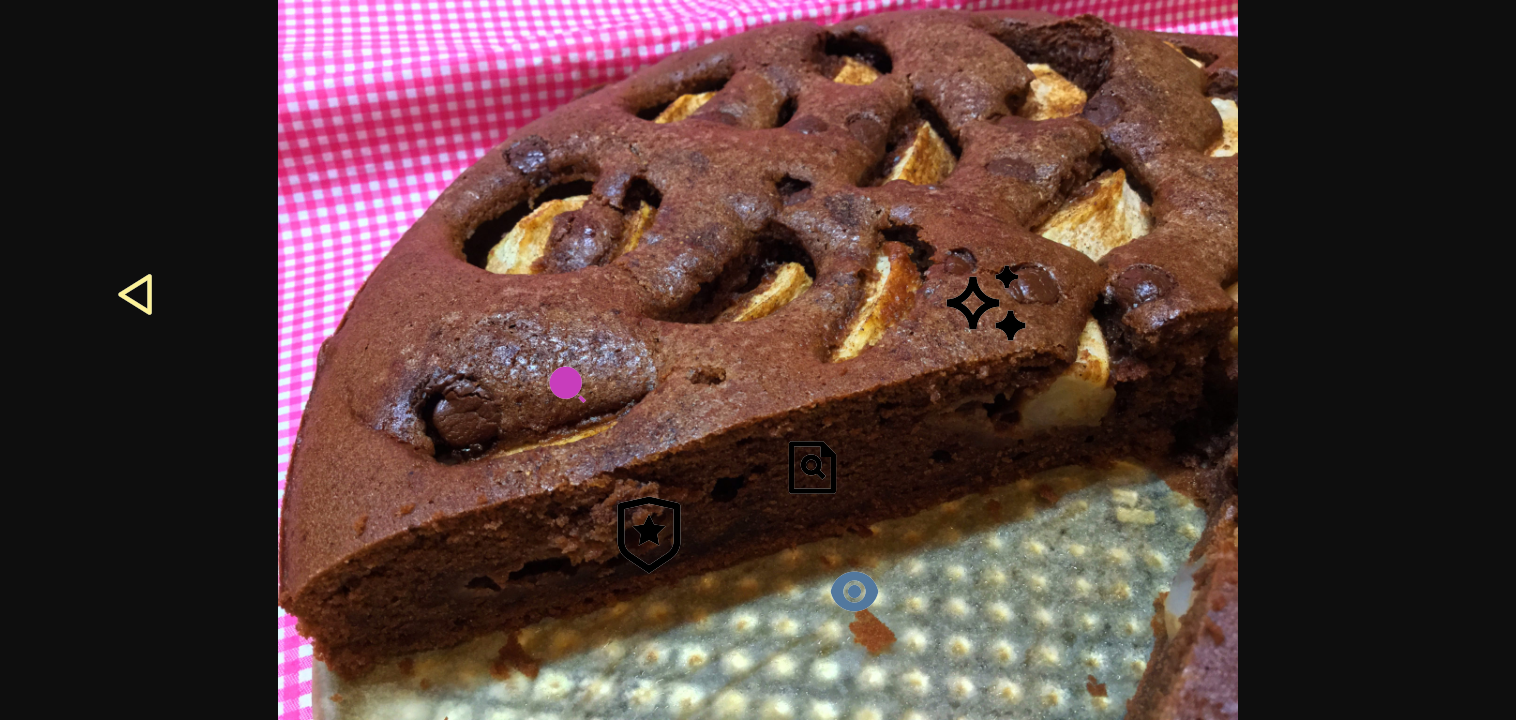 The width and height of the screenshot is (1516, 720). I want to click on indicates premium or verified security status, so click(649, 535).